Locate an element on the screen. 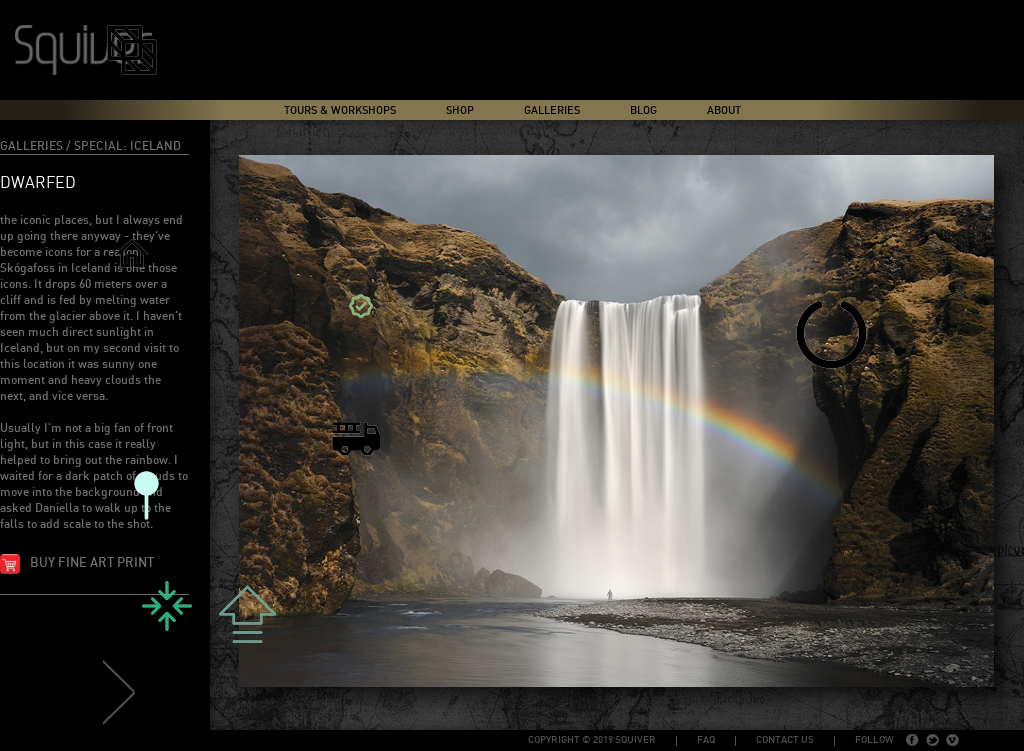  indicates verified or authenticated status is located at coordinates (361, 306).